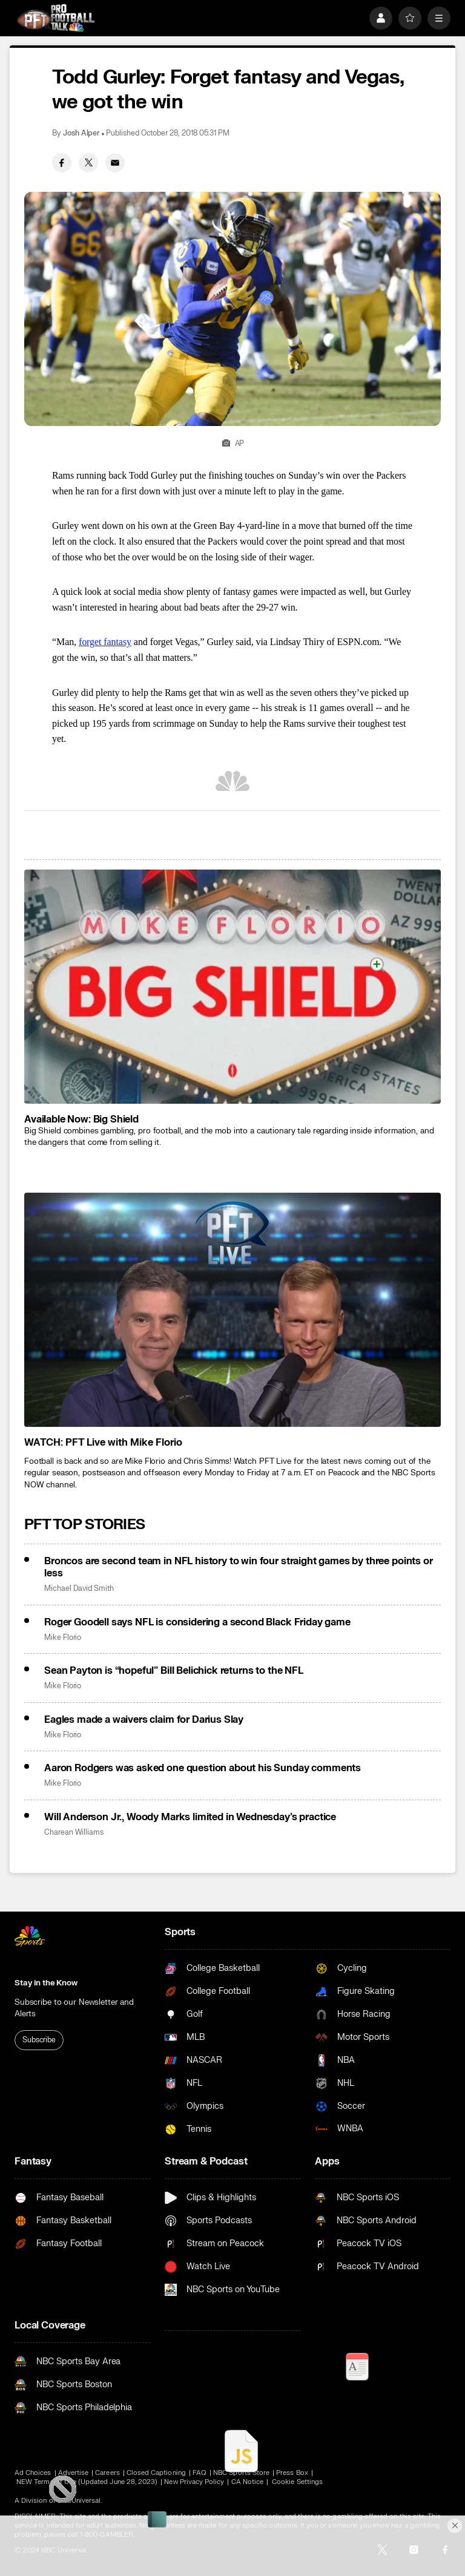  I want to click on access the desktop folder, so click(157, 2519).